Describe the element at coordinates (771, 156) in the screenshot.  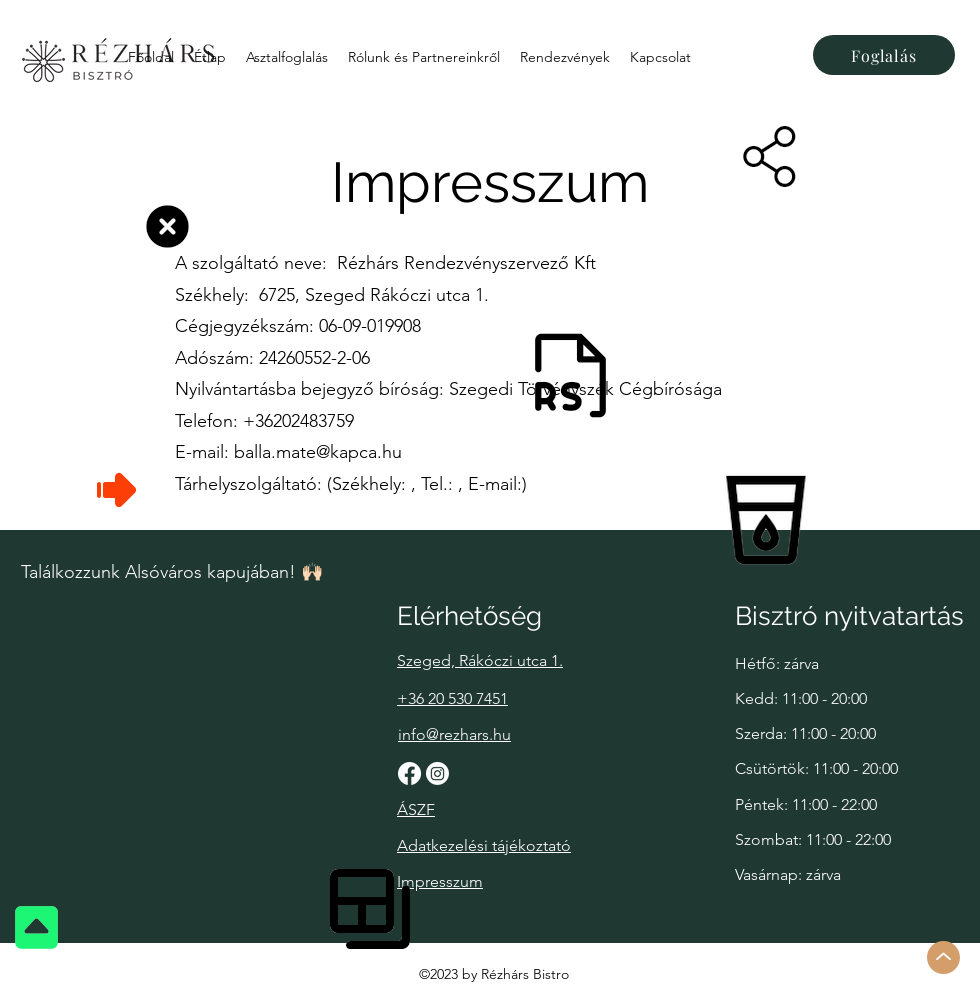
I see `share content with others` at that location.